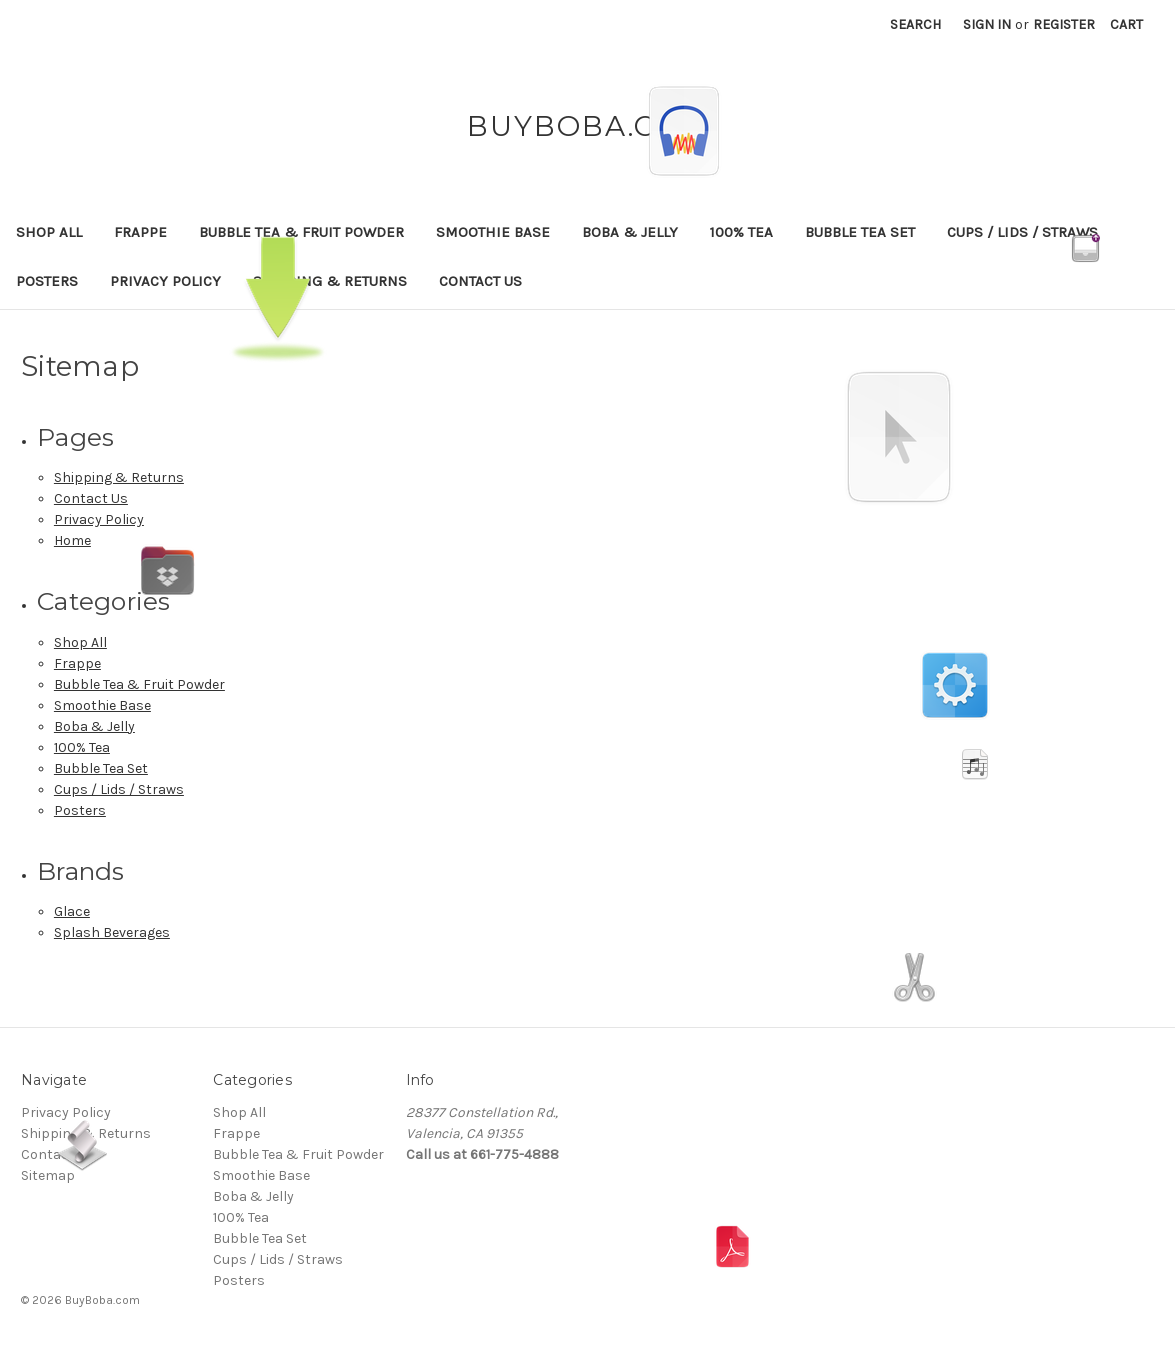 The height and width of the screenshot is (1351, 1175). I want to click on access the script menu application, so click(82, 1145).